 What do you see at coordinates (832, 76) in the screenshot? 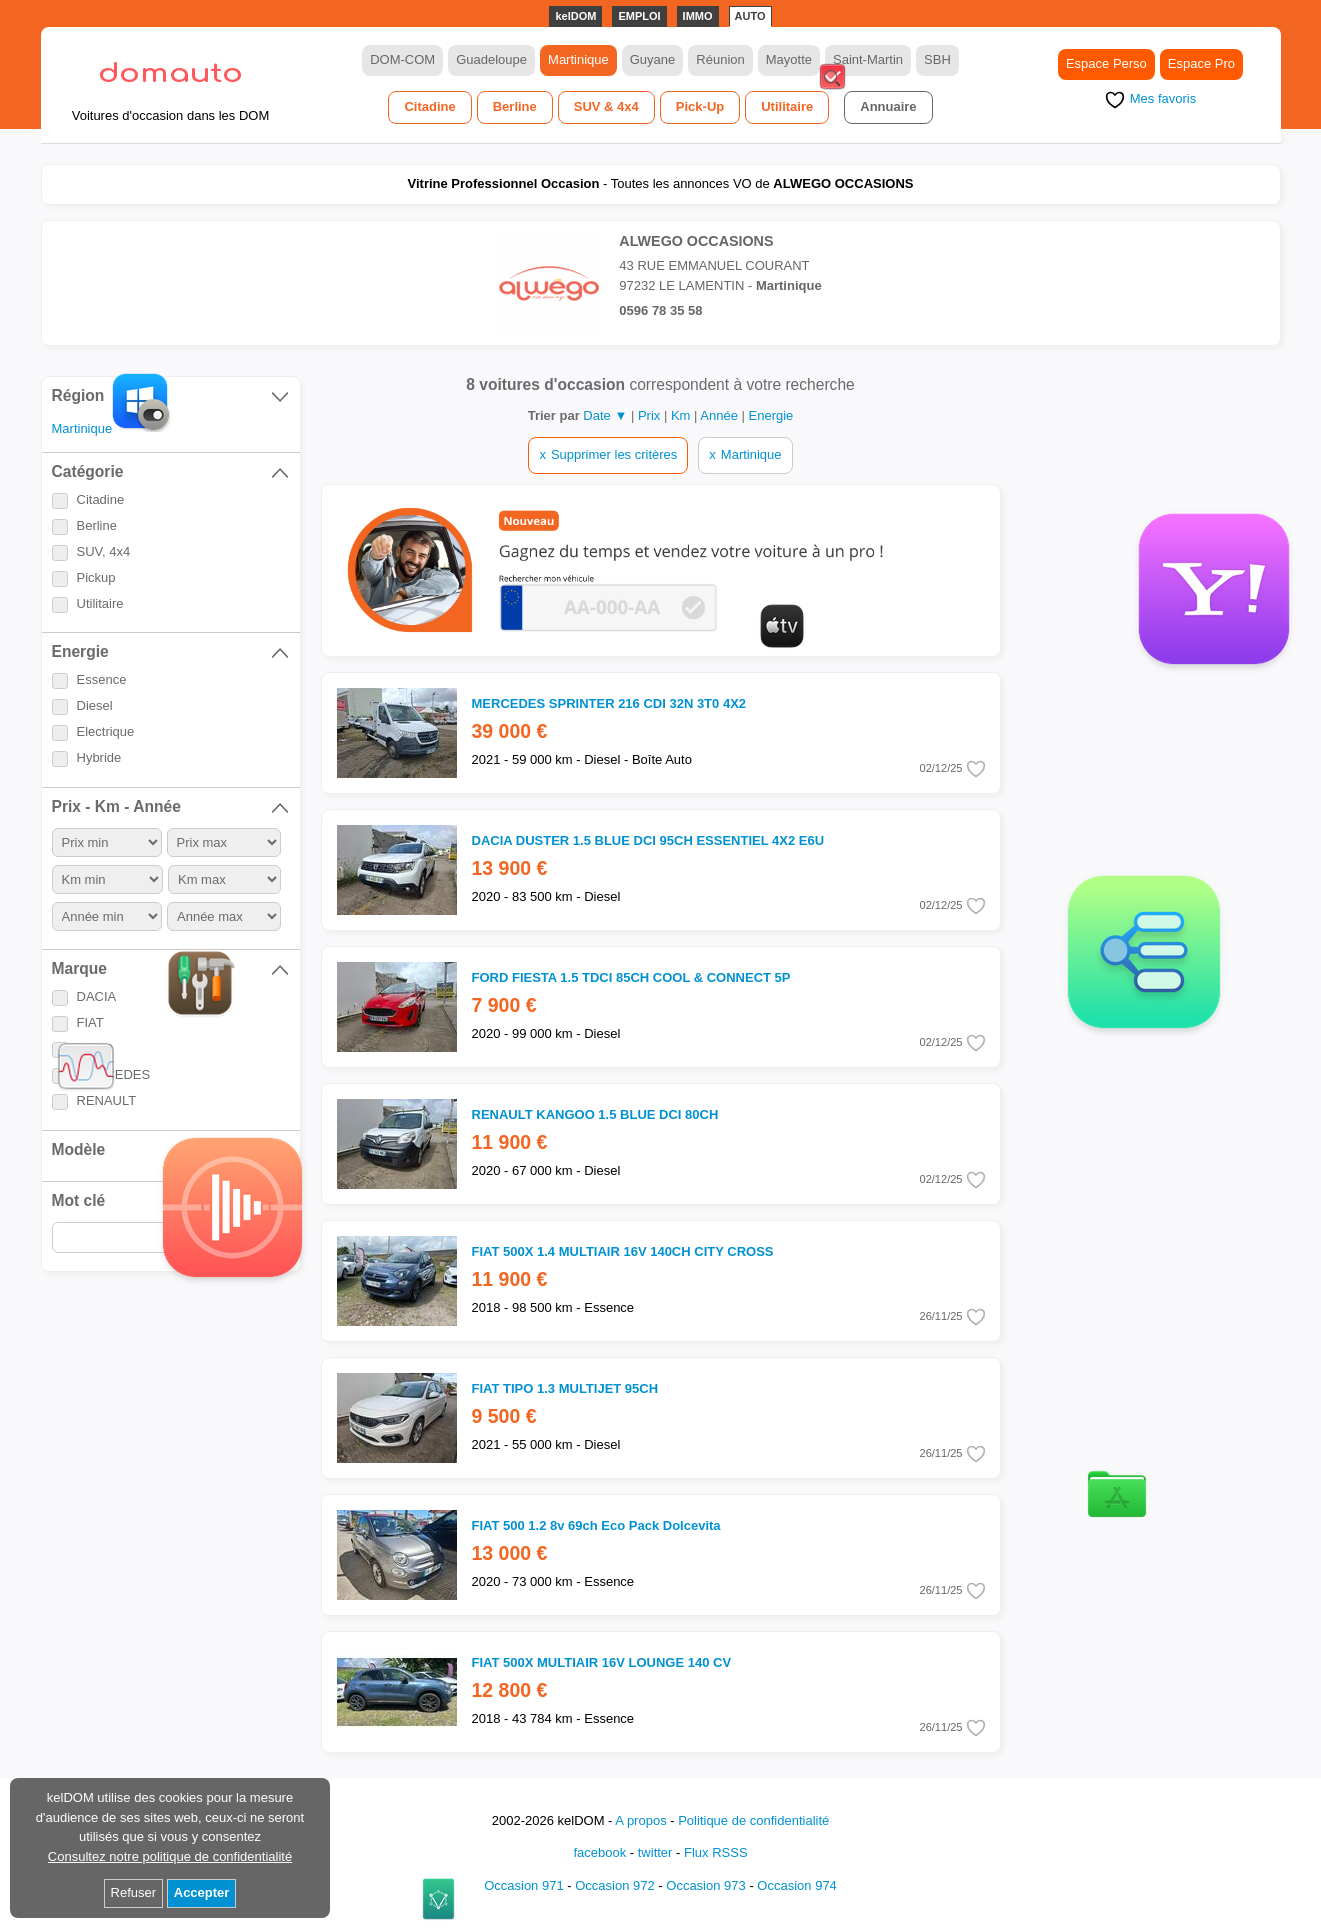
I see `open dconf editor application` at bounding box center [832, 76].